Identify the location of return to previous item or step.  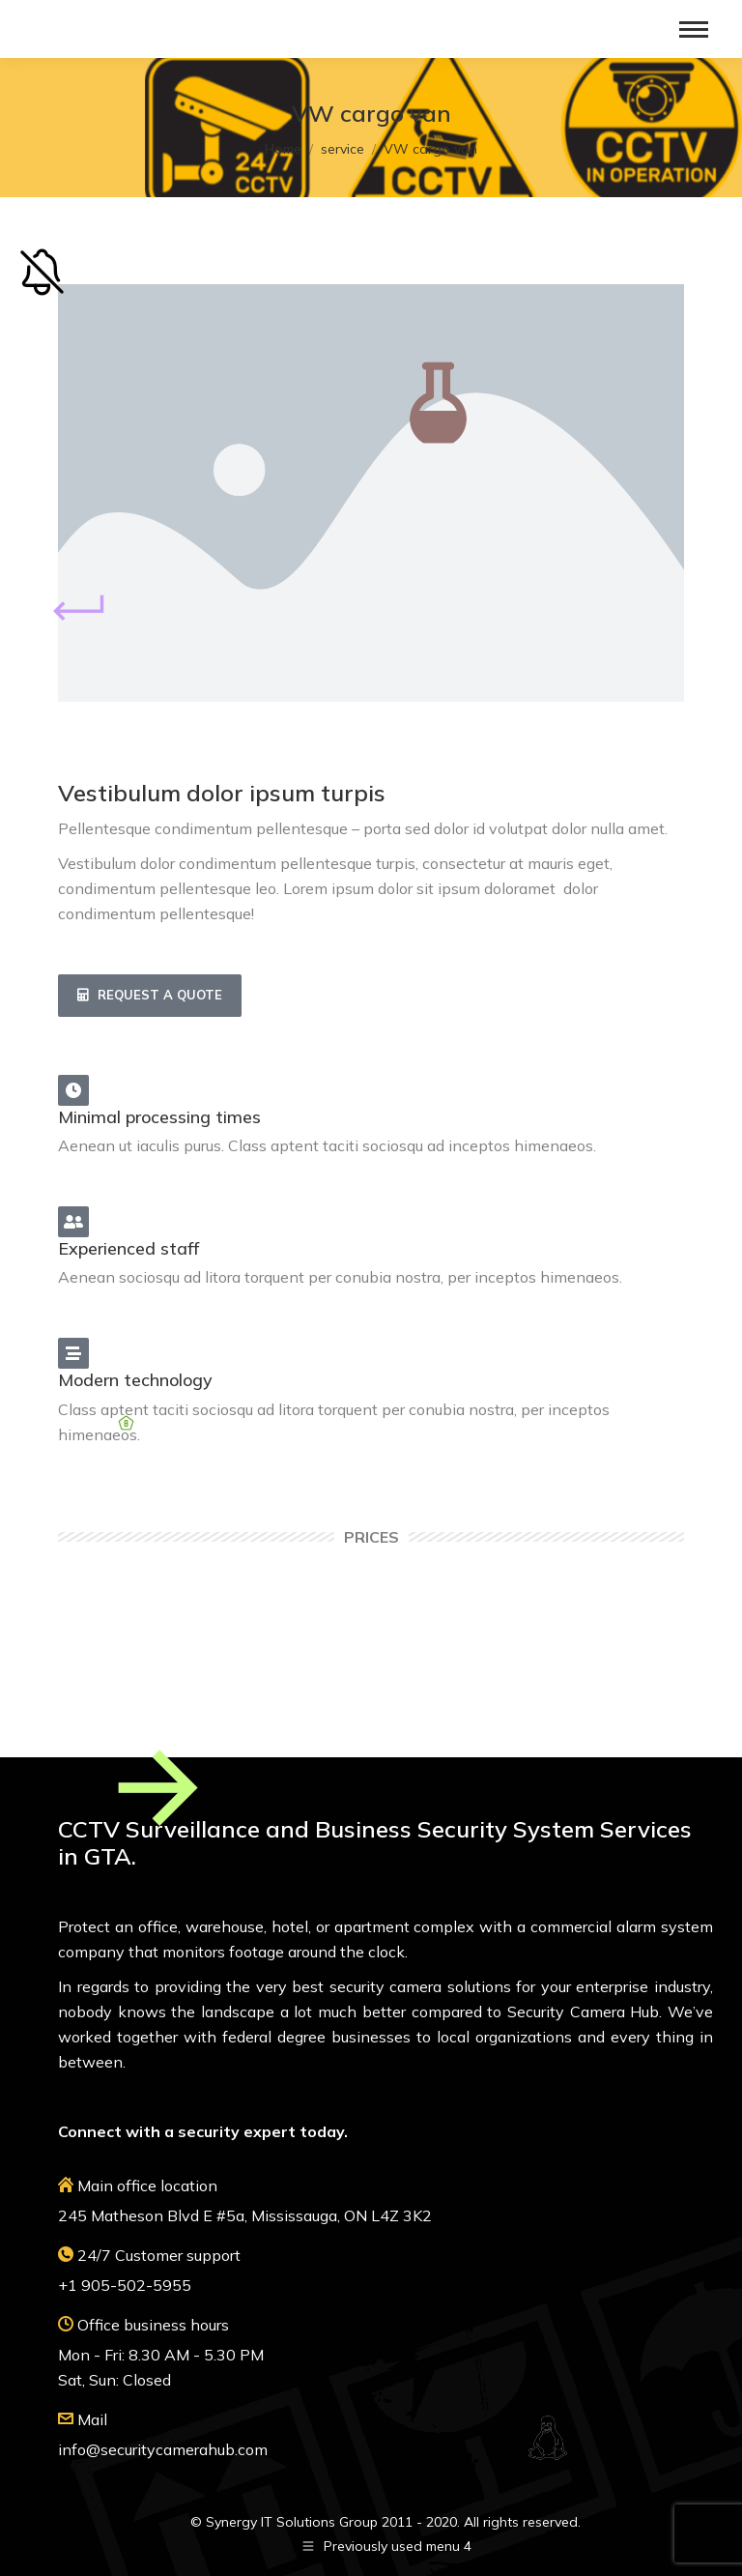
(78, 607).